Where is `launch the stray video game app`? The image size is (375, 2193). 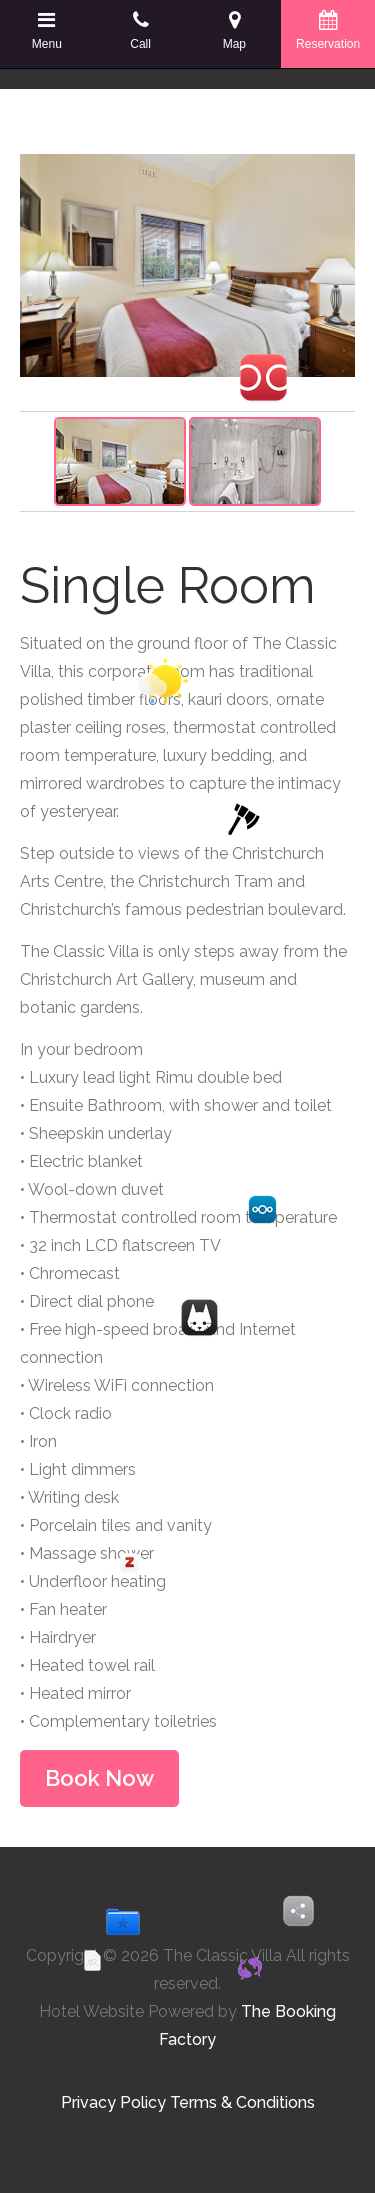 launch the stray video game app is located at coordinates (199, 1317).